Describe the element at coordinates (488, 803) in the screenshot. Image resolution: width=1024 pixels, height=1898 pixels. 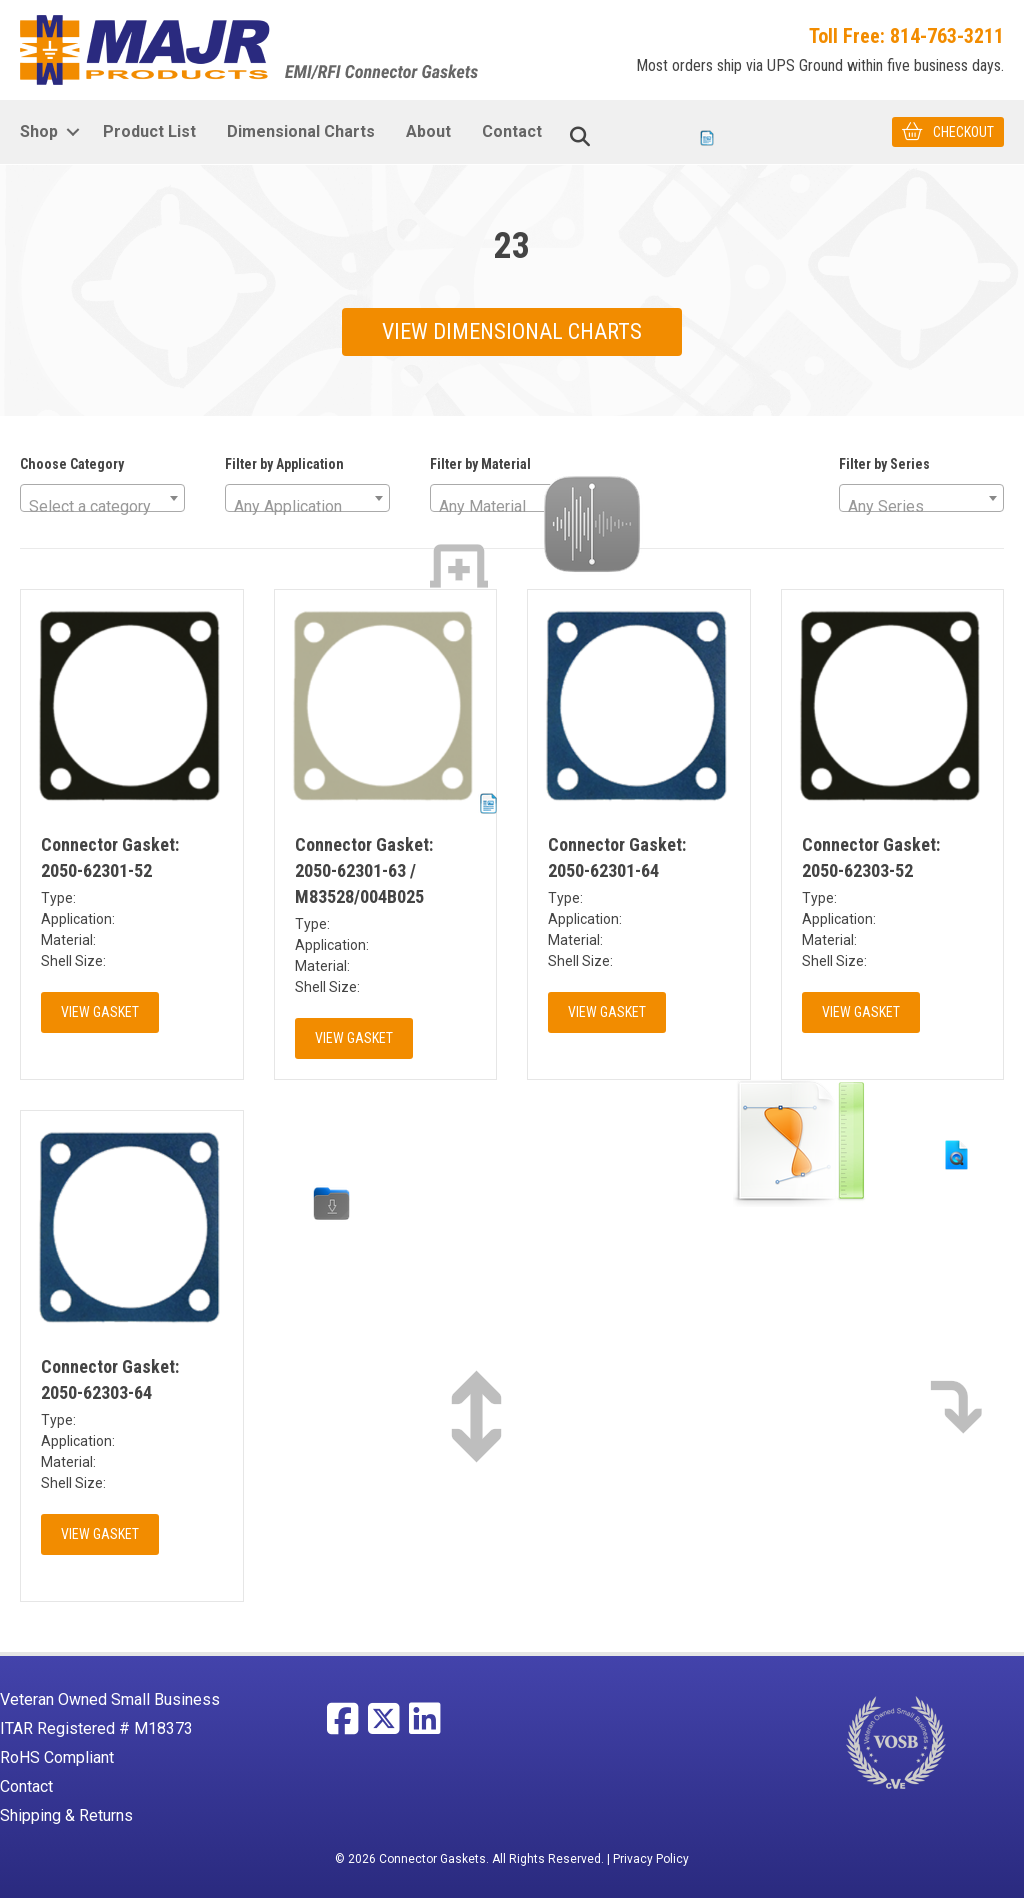
I see `open a text document template file` at that location.